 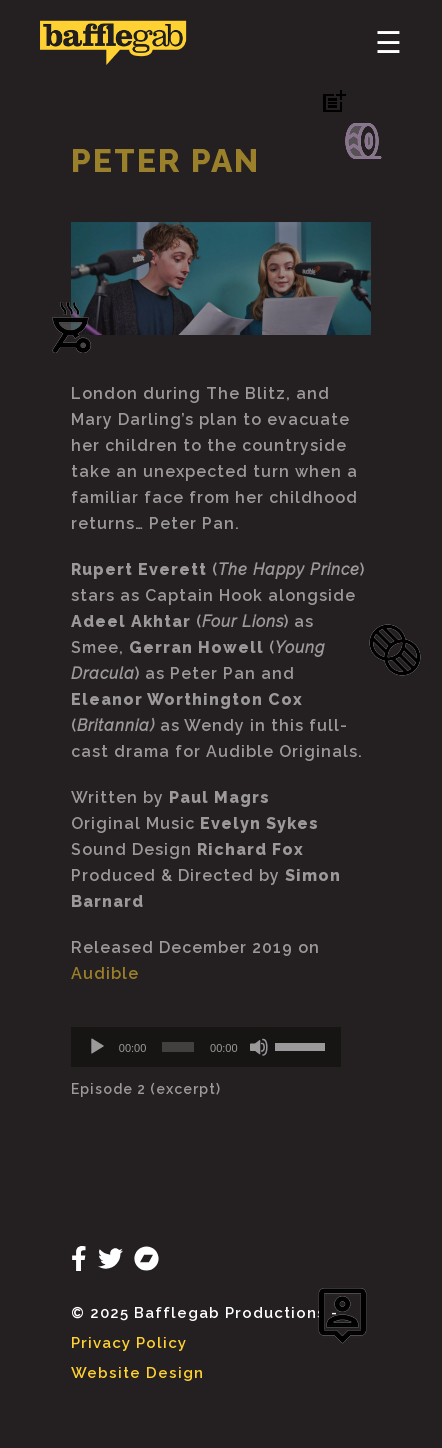 What do you see at coordinates (334, 102) in the screenshot?
I see `create a new post or document` at bounding box center [334, 102].